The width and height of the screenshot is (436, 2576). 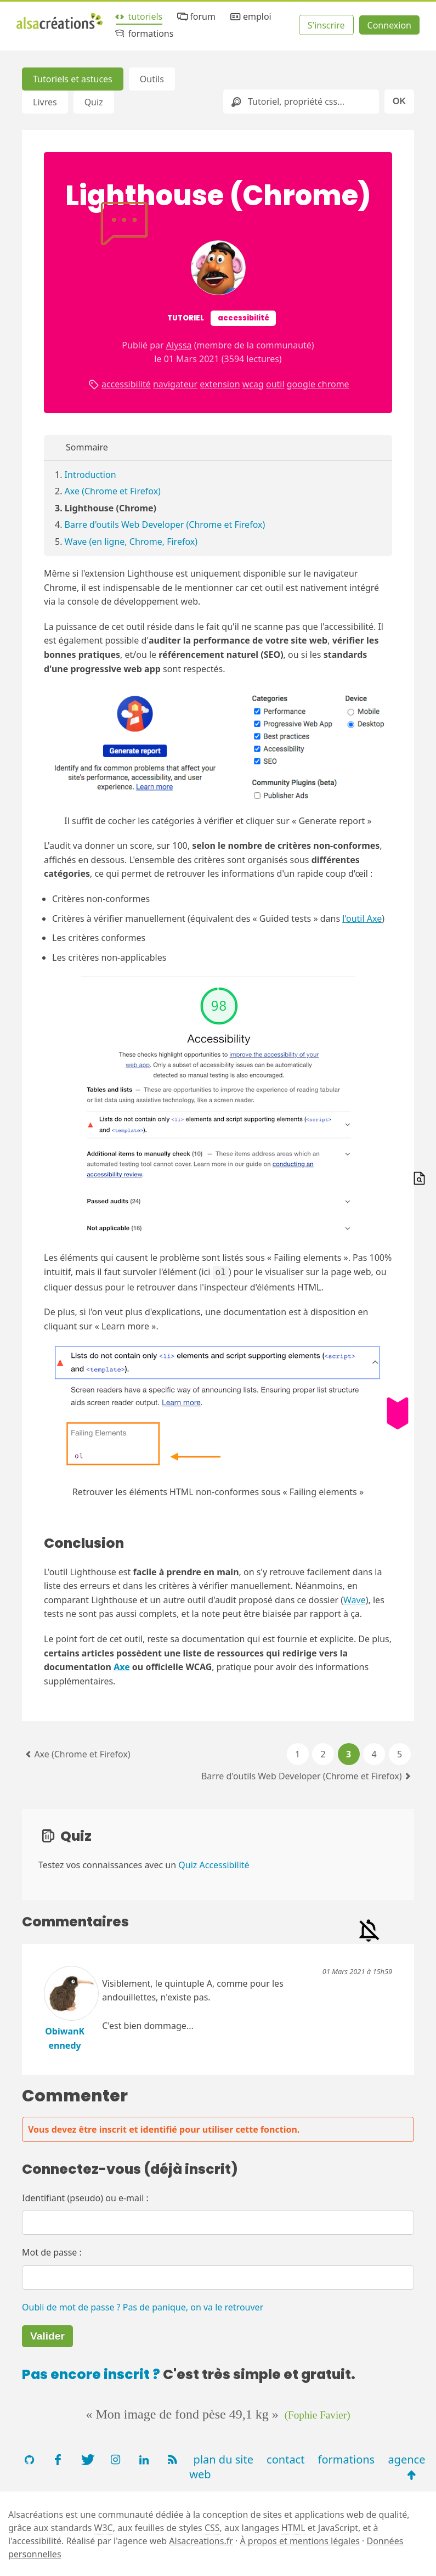 What do you see at coordinates (369, 1930) in the screenshot?
I see `mute notifications` at bounding box center [369, 1930].